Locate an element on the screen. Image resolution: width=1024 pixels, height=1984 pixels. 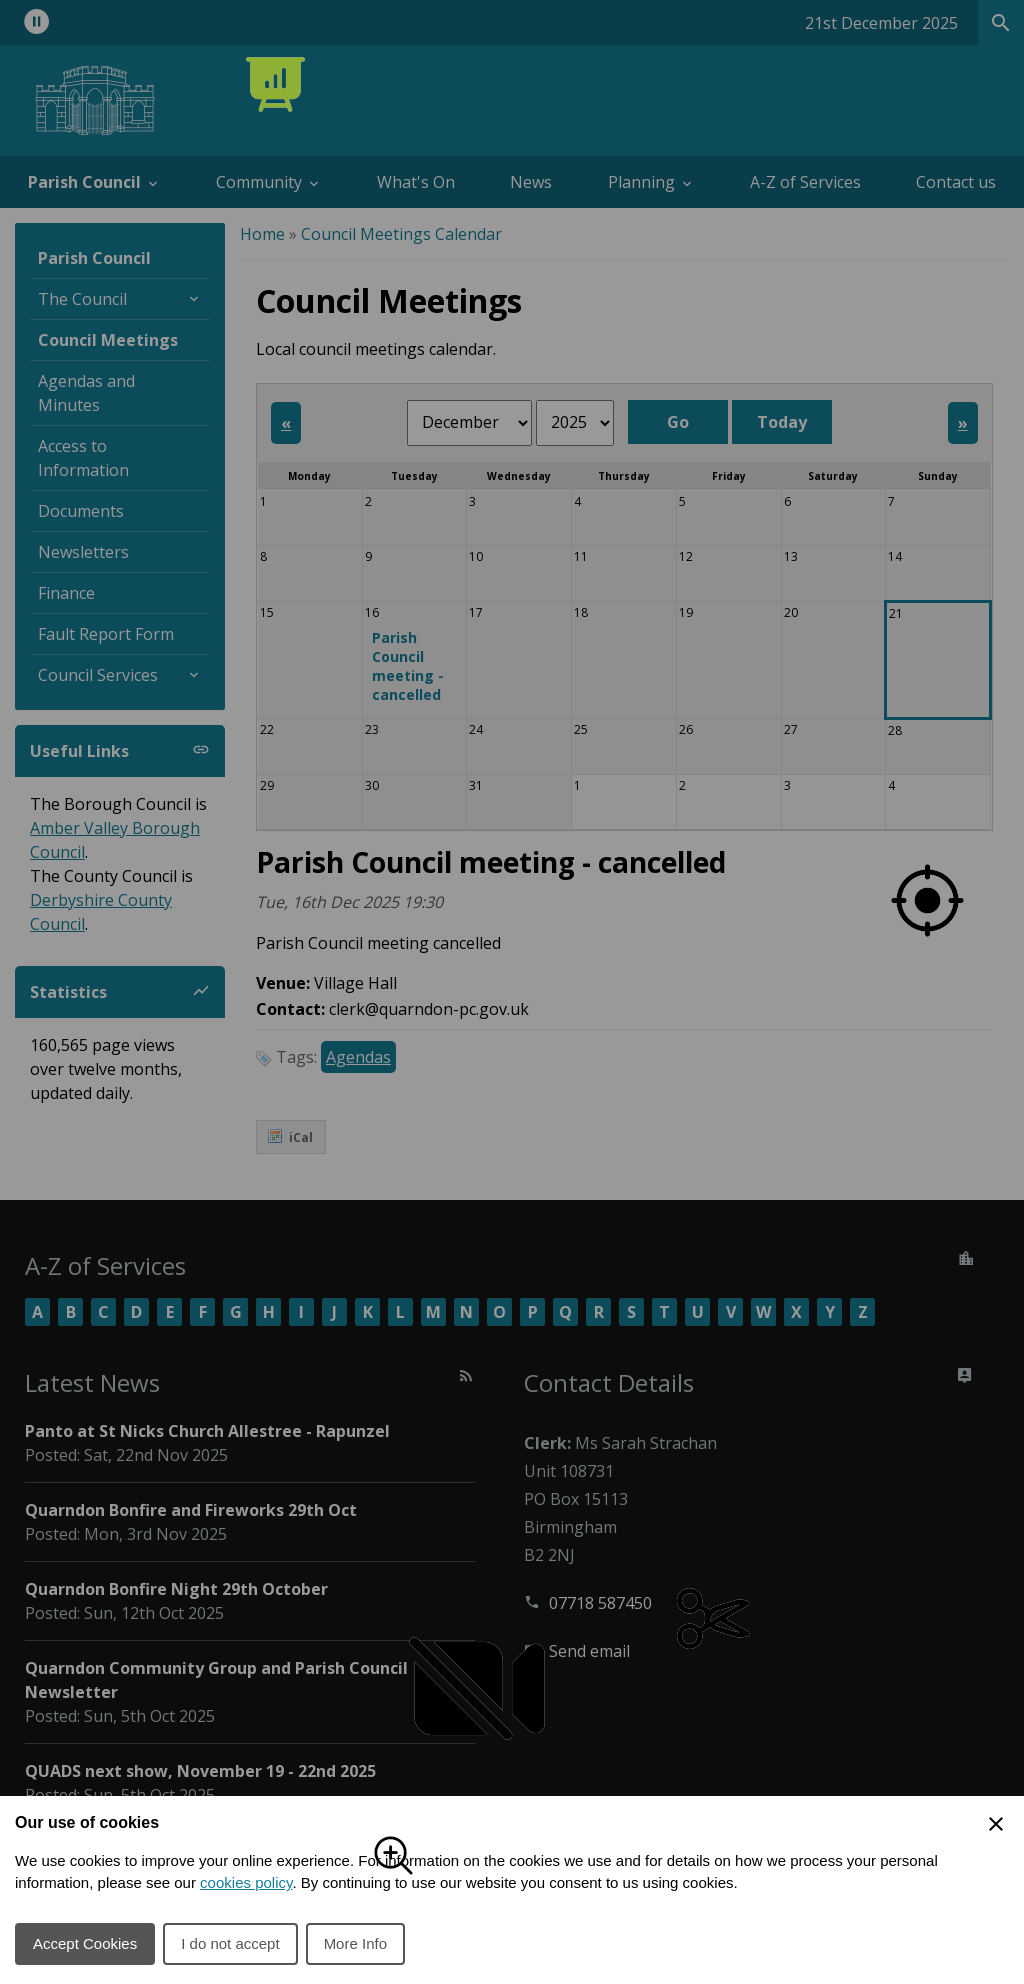
turn off video camera is located at coordinates (479, 1688).